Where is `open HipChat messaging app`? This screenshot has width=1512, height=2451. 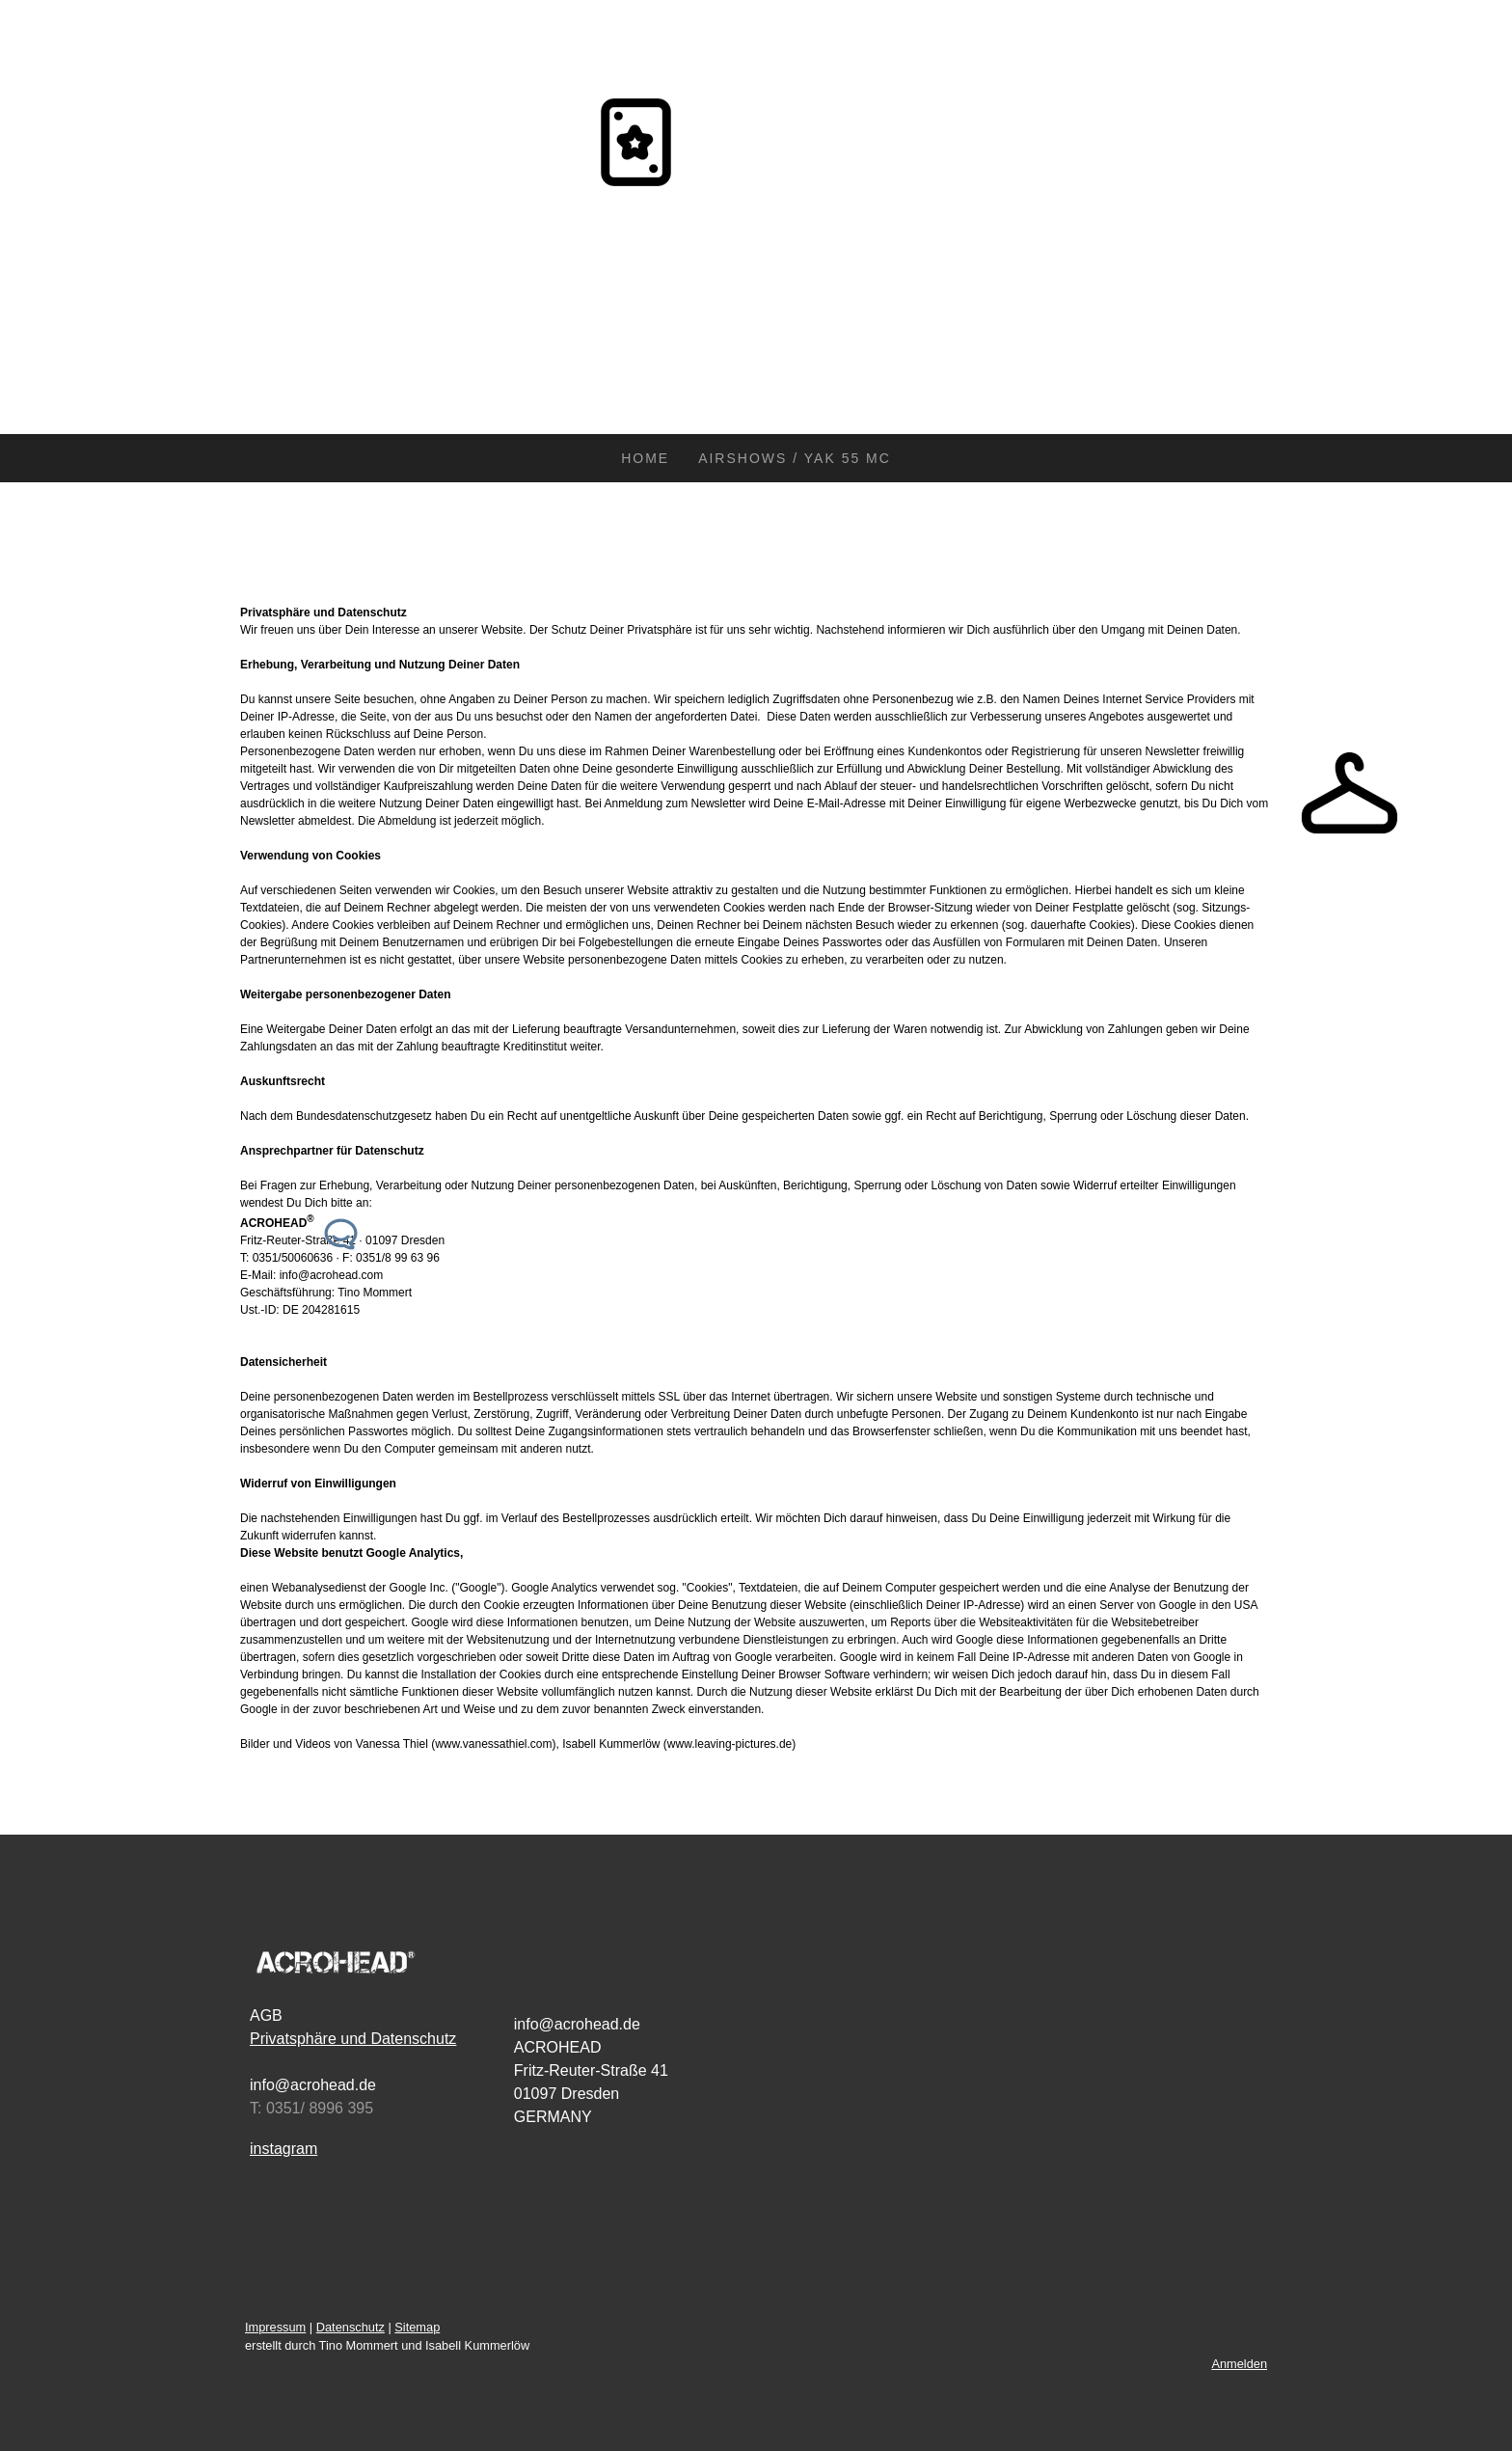
open HipChat messaging app is located at coordinates (340, 1234).